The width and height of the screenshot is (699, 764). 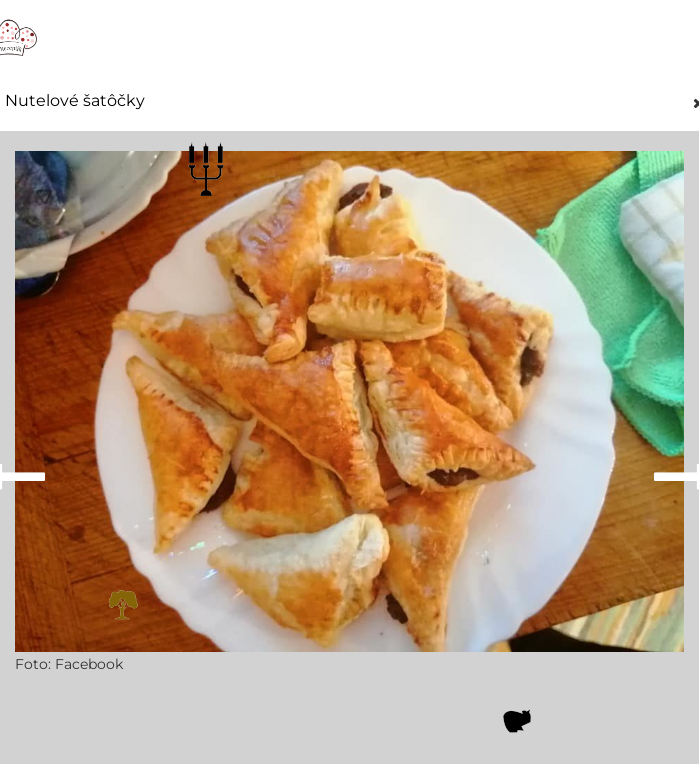 I want to click on select cambodia as your country or region, so click(x=517, y=721).